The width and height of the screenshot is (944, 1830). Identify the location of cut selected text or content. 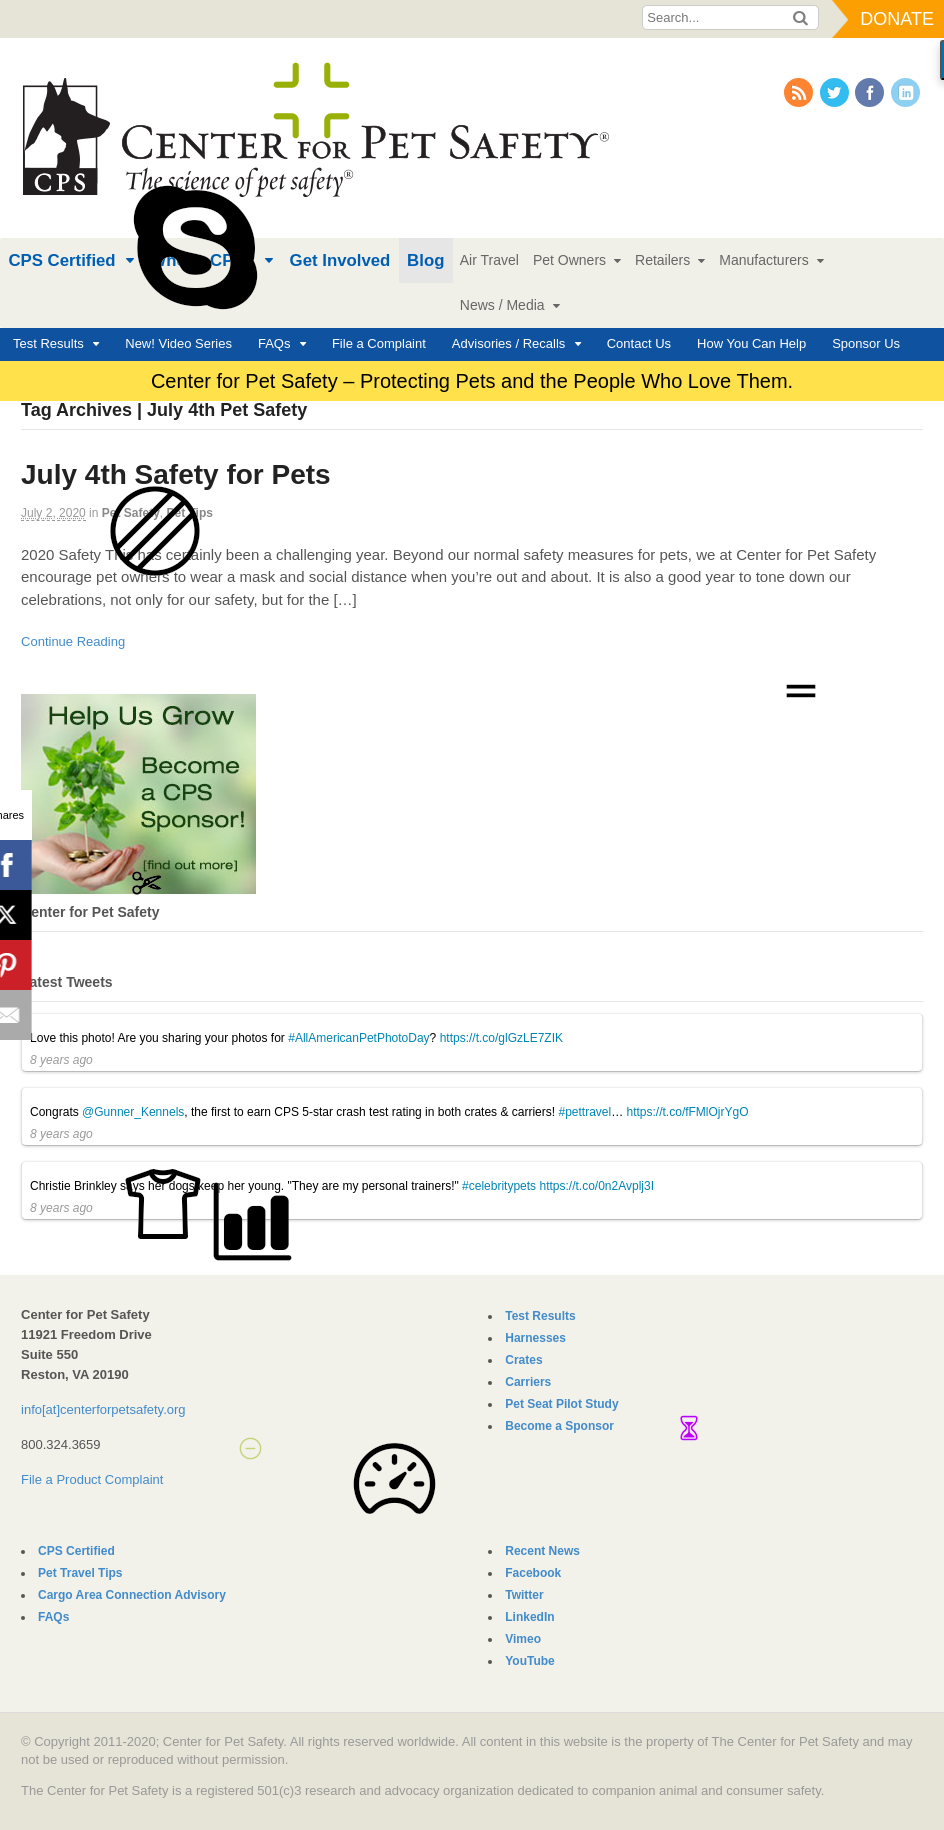
(147, 883).